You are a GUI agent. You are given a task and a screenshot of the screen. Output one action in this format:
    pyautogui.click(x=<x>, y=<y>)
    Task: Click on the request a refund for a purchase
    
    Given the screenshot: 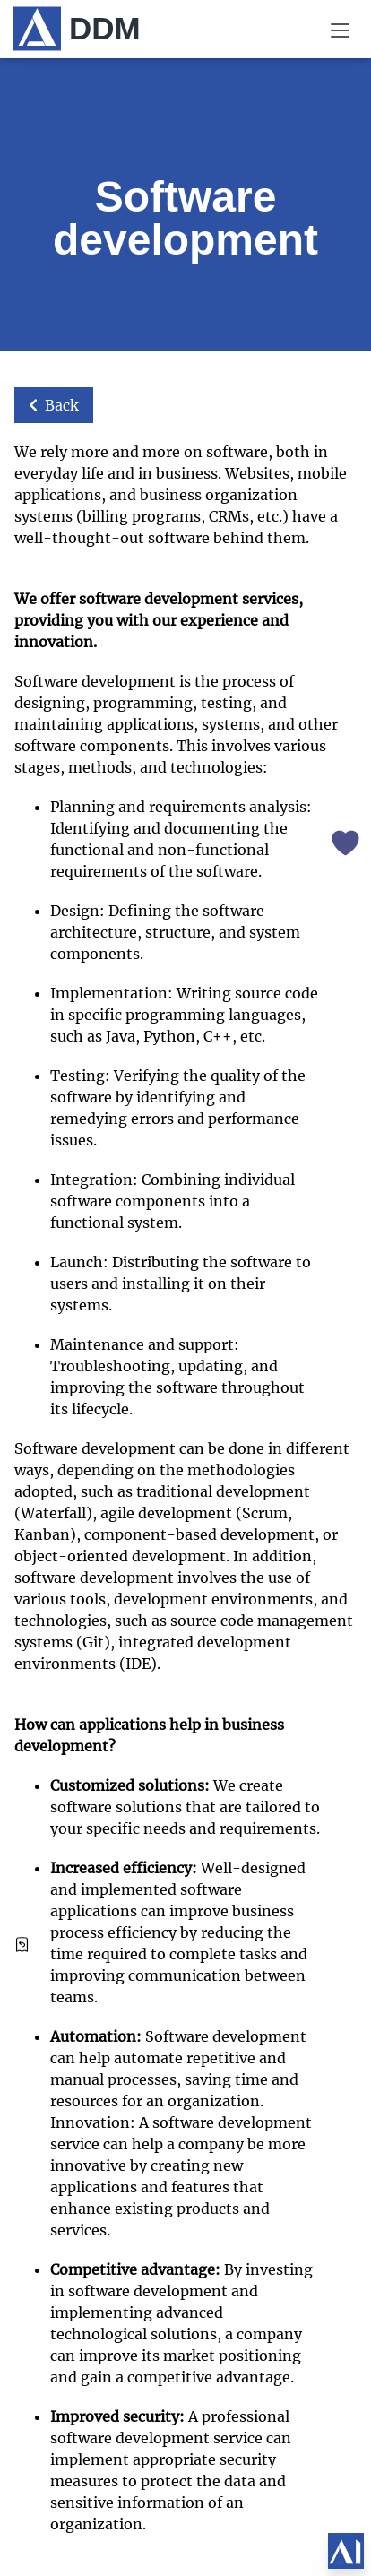 What is the action you would take?
    pyautogui.click(x=22, y=1944)
    